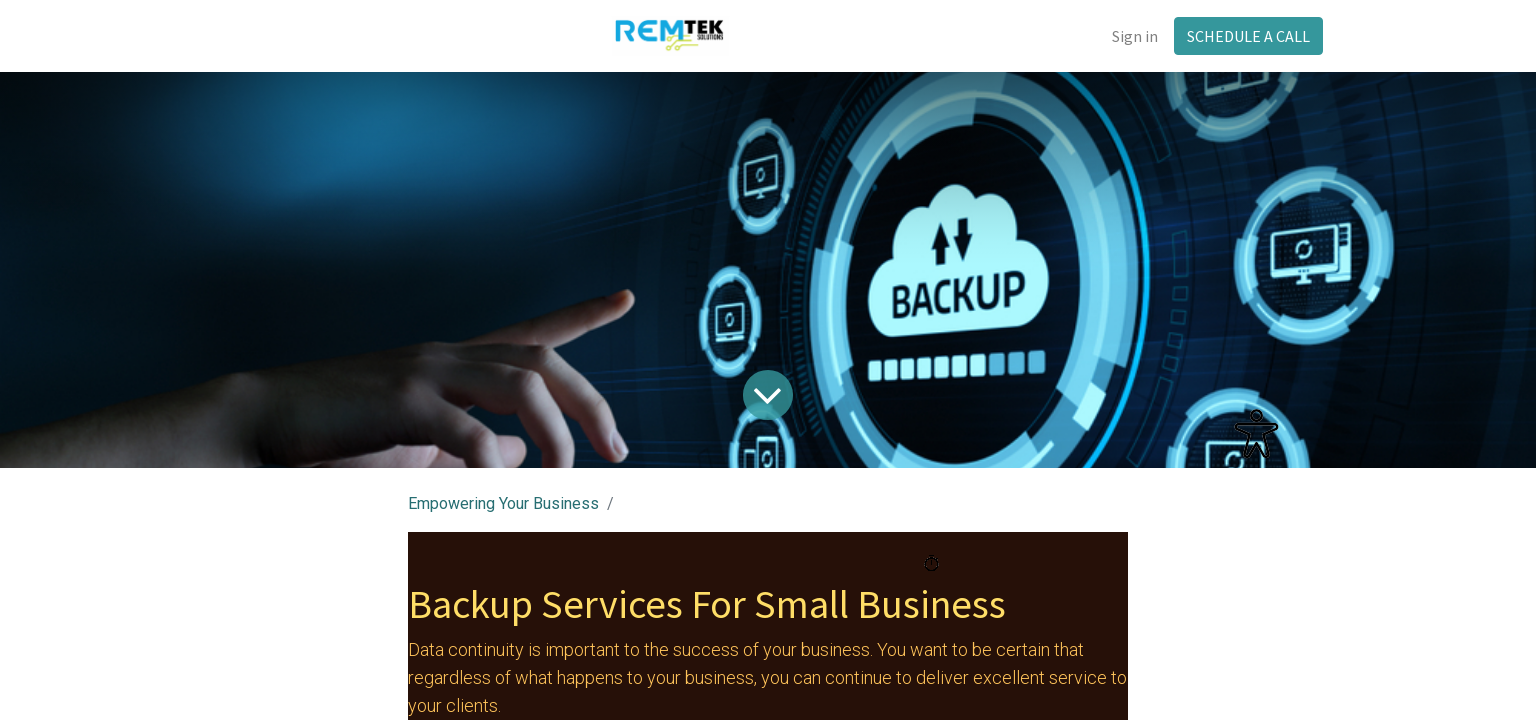  I want to click on set a countdown timer, so click(931, 563).